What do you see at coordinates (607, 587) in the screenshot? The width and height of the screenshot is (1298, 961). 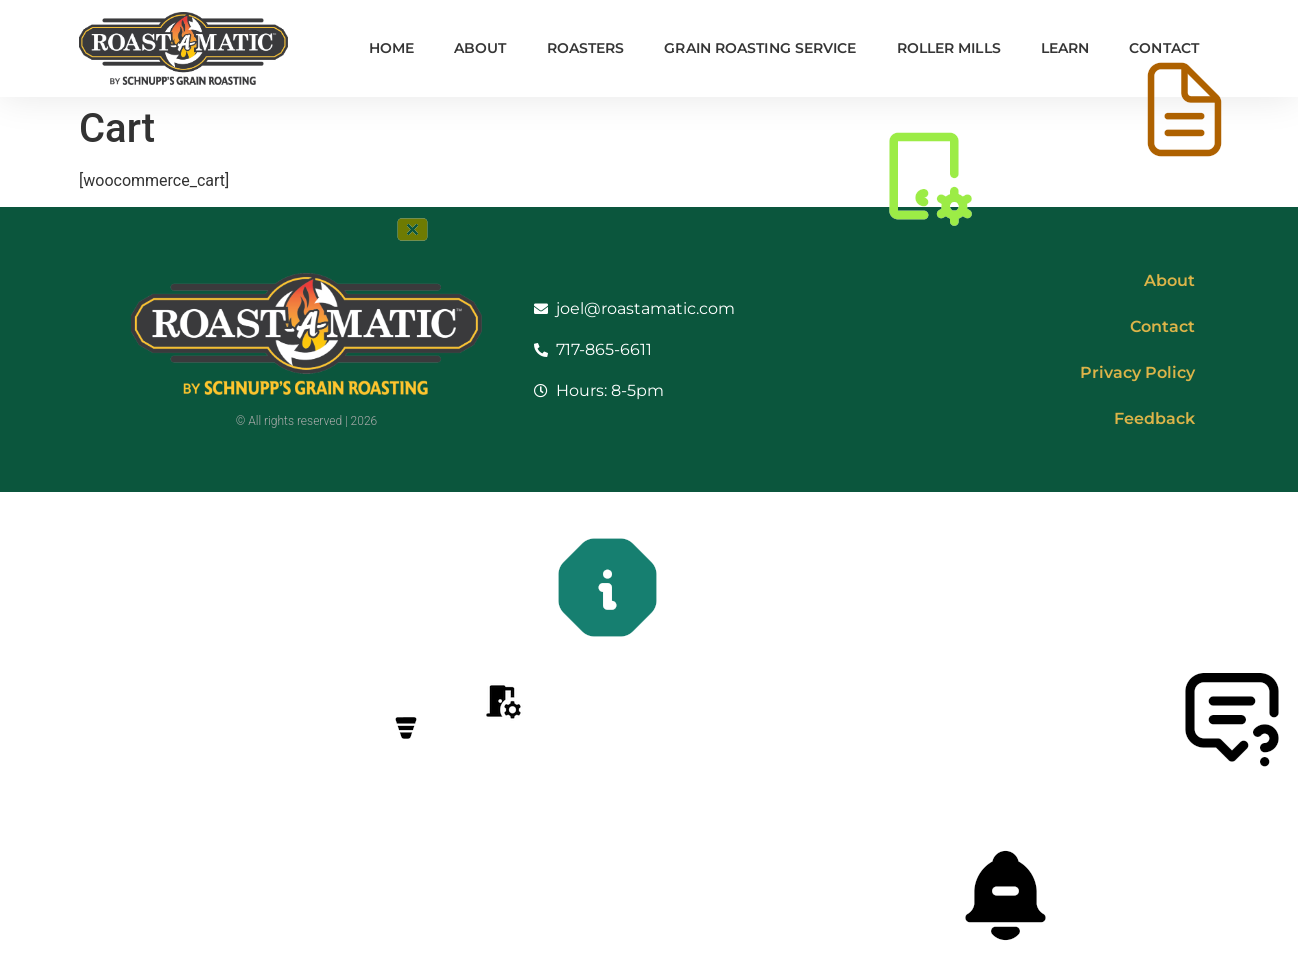 I see `view more information or details` at bounding box center [607, 587].